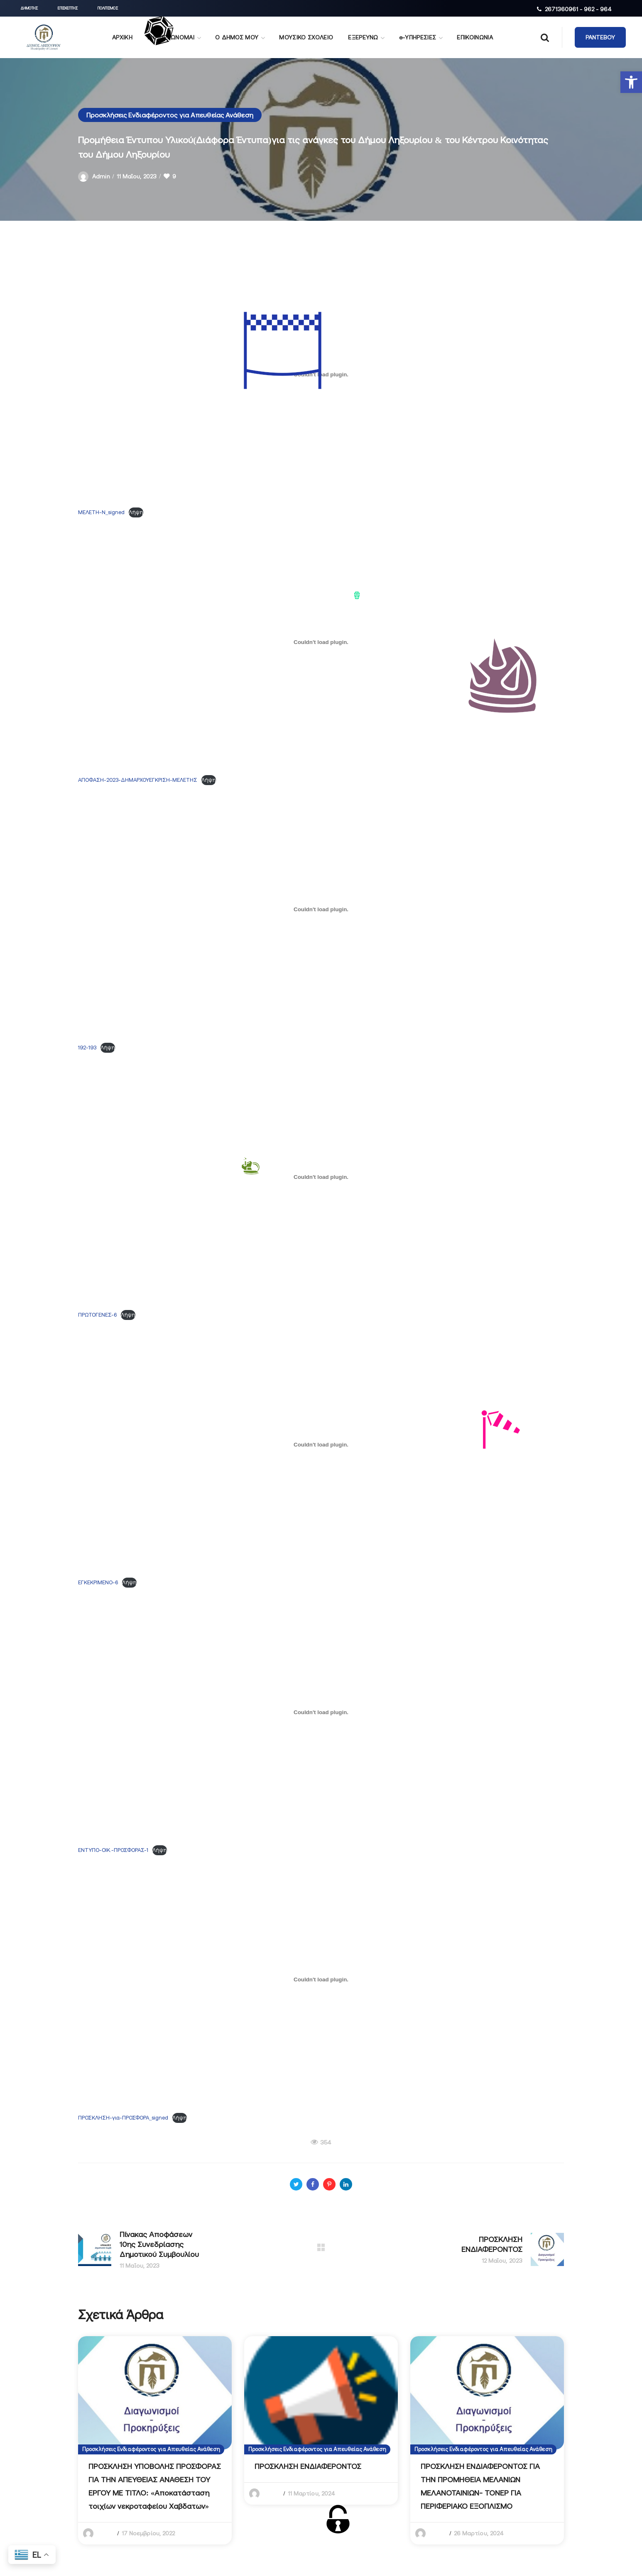 The height and width of the screenshot is (2576, 642). What do you see at coordinates (338, 2519) in the screenshot?
I see `unlocked or unsecured status` at bounding box center [338, 2519].